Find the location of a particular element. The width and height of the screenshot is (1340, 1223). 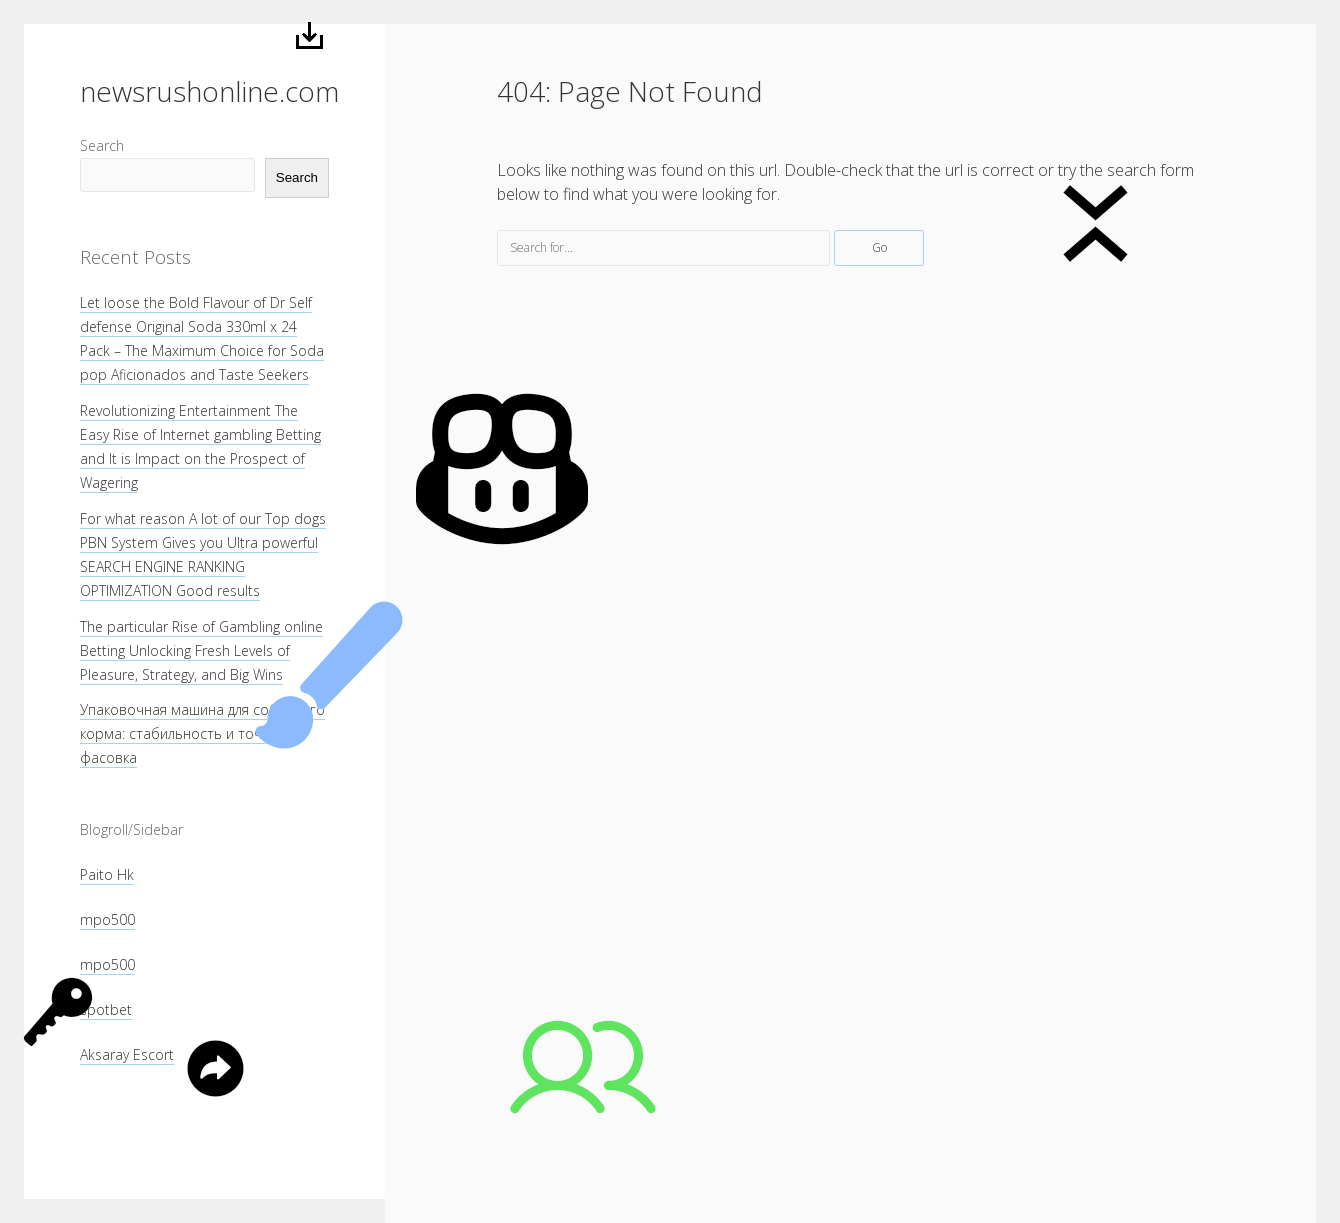

access GitHub Copilot AI assistant is located at coordinates (502, 469).